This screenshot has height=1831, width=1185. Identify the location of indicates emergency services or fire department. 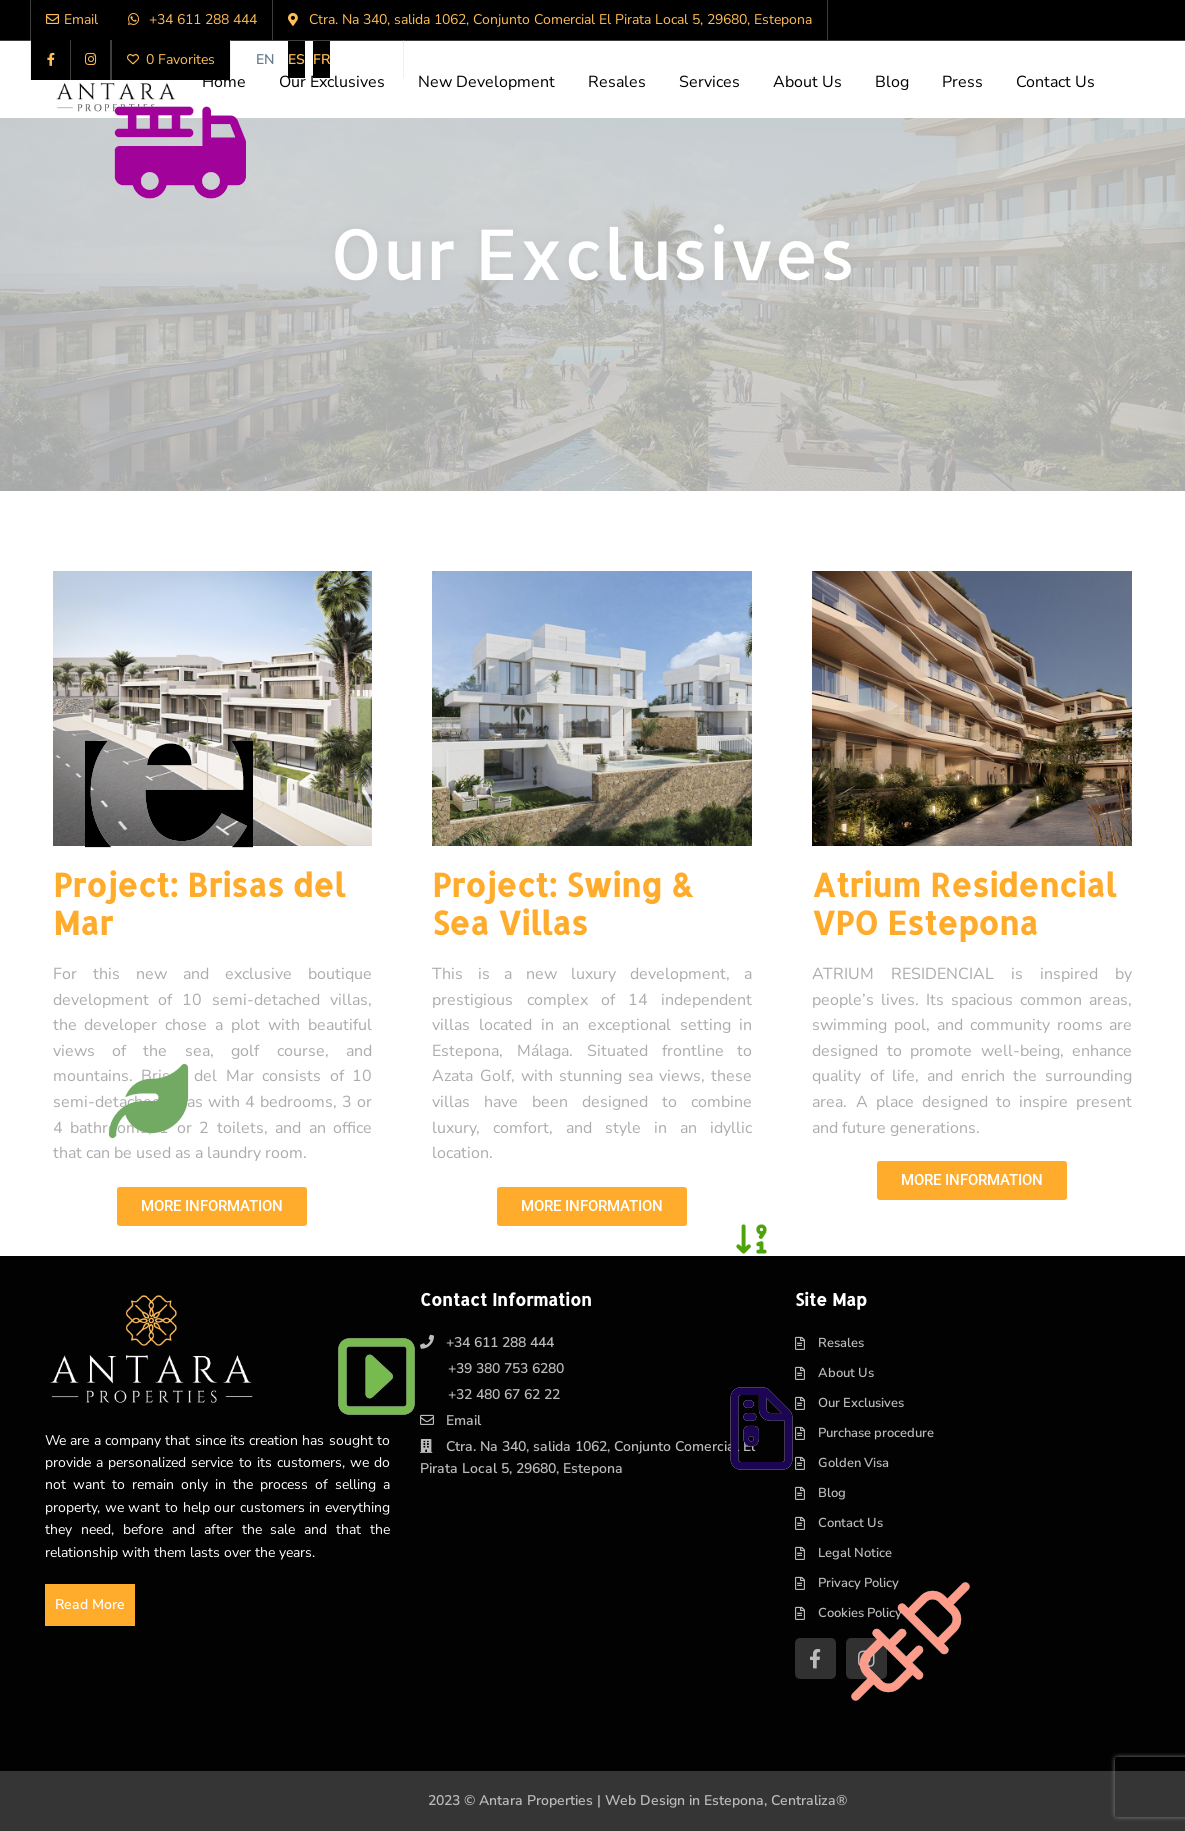
(176, 146).